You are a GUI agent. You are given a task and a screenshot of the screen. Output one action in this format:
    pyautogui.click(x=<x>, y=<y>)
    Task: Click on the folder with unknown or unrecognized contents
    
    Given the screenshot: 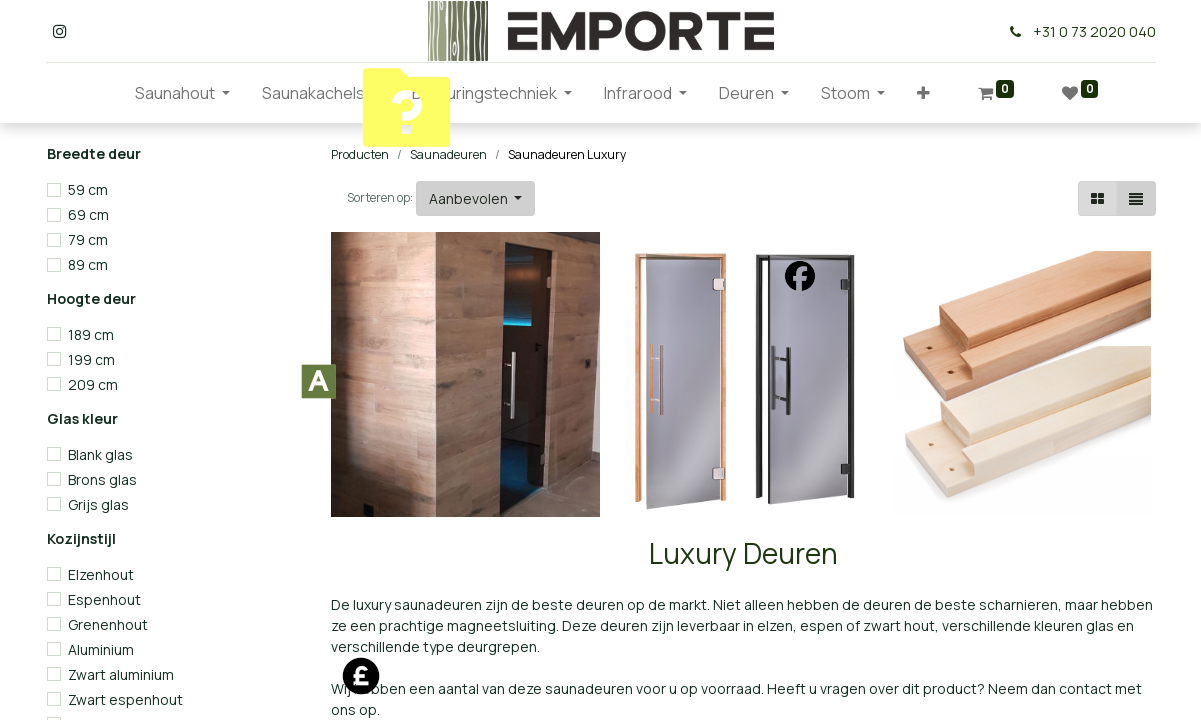 What is the action you would take?
    pyautogui.click(x=406, y=107)
    